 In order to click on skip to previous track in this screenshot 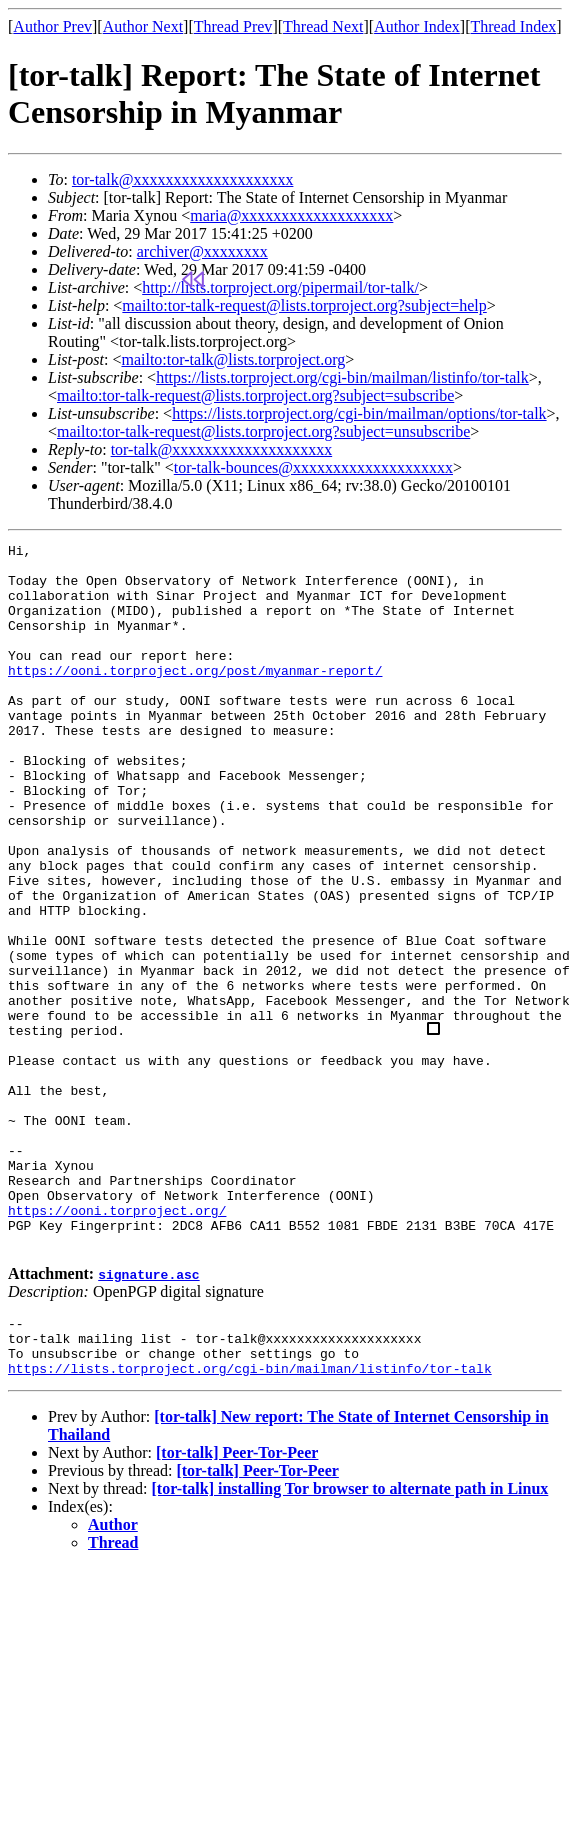, I will do `click(193, 279)`.